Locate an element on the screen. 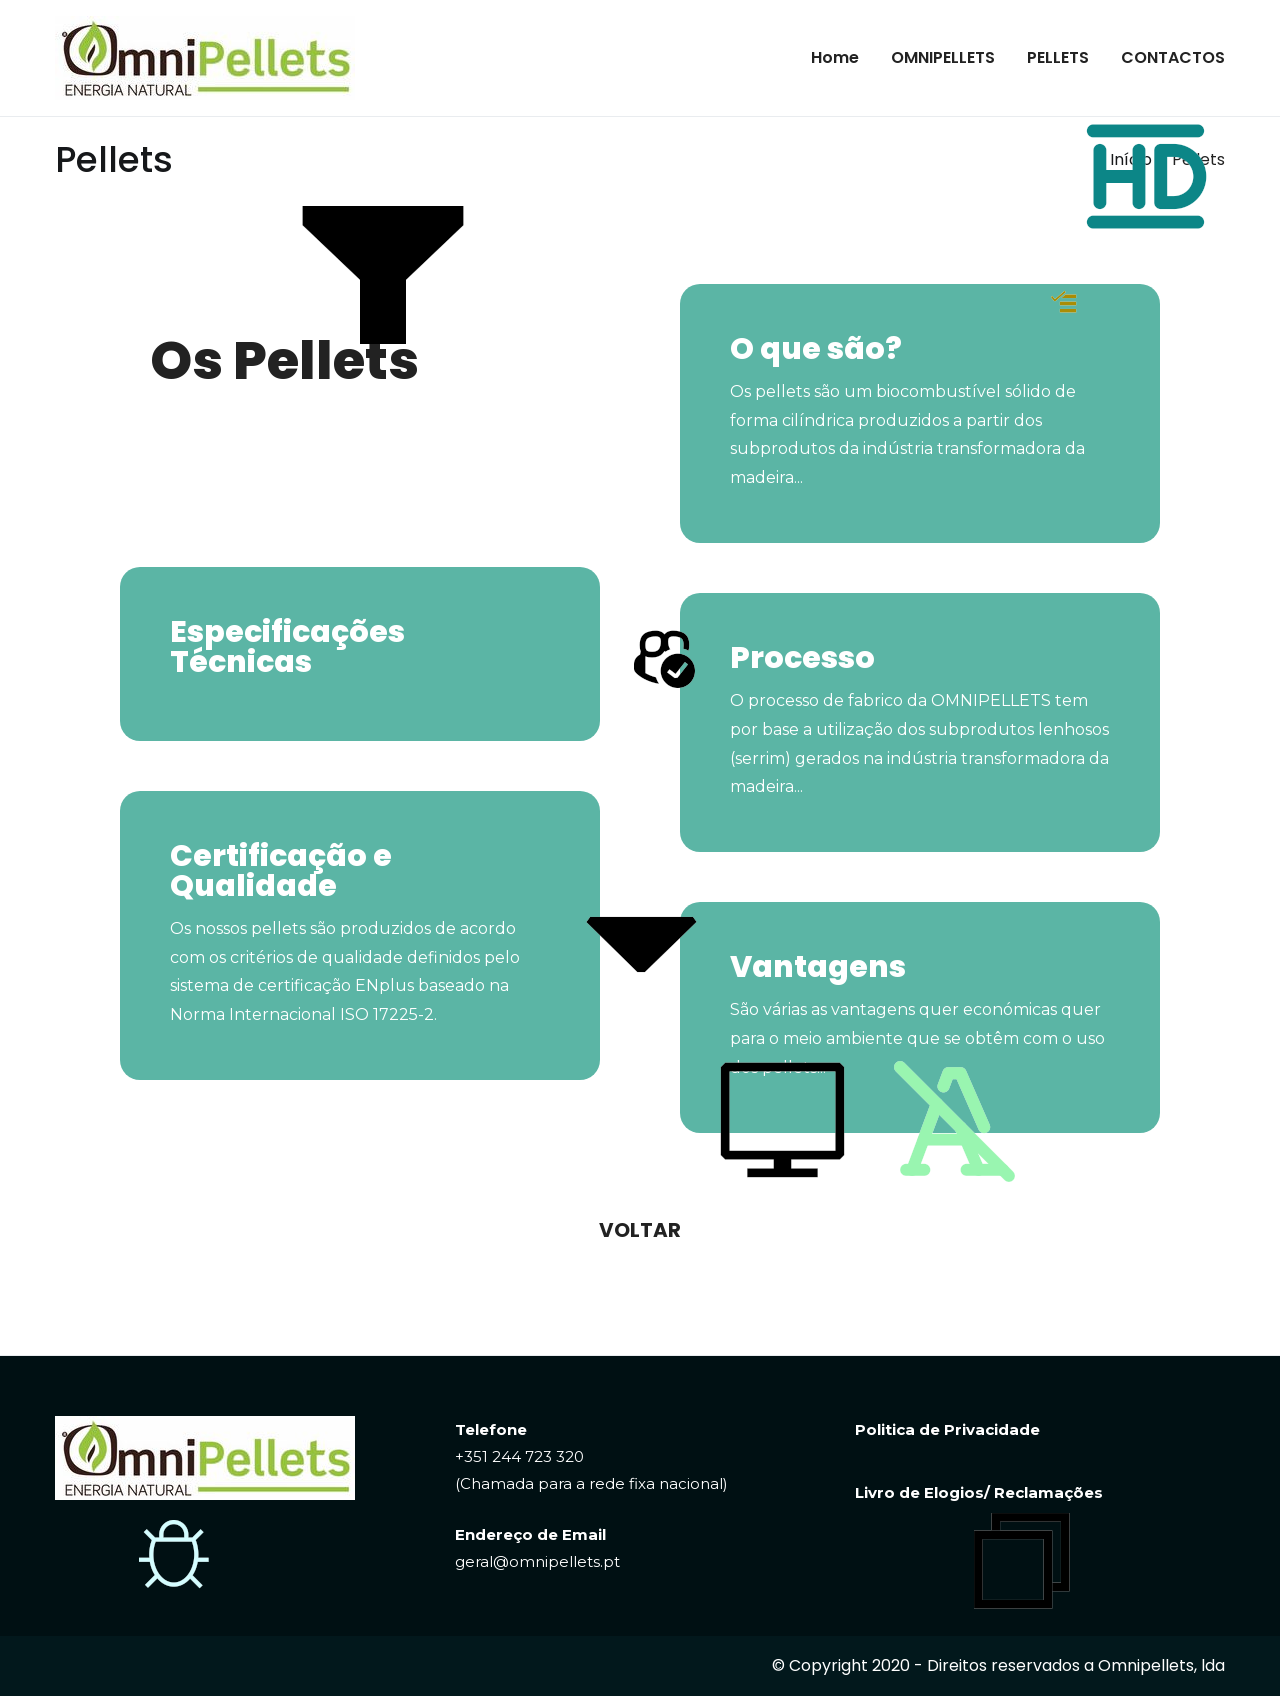 This screenshot has width=1280, height=1696. restore window to previous size is located at coordinates (1017, 1556).